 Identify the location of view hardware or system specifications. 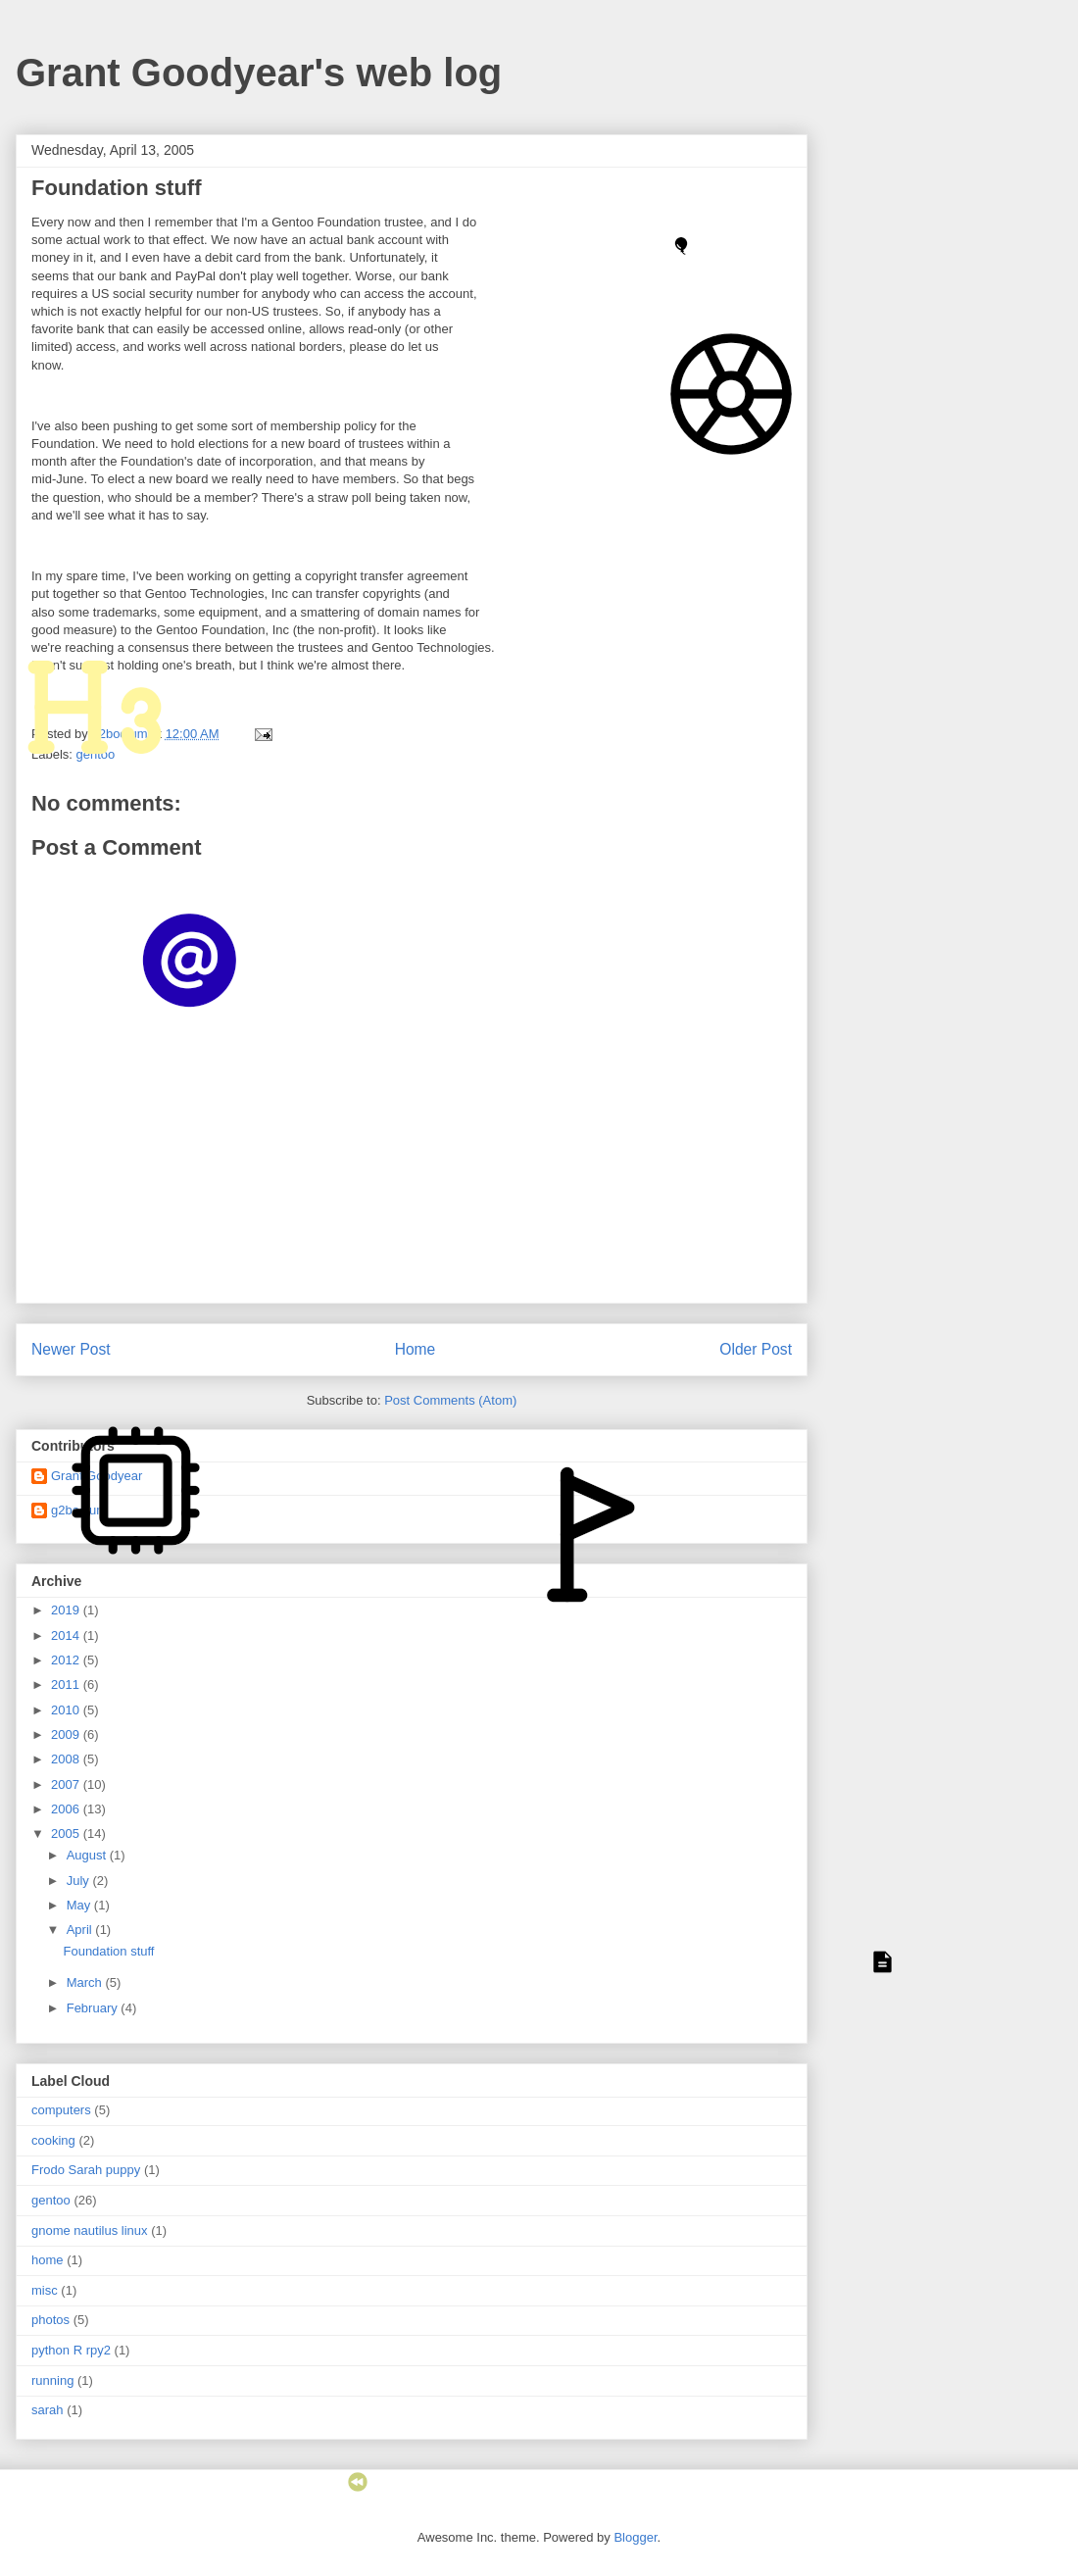
(135, 1490).